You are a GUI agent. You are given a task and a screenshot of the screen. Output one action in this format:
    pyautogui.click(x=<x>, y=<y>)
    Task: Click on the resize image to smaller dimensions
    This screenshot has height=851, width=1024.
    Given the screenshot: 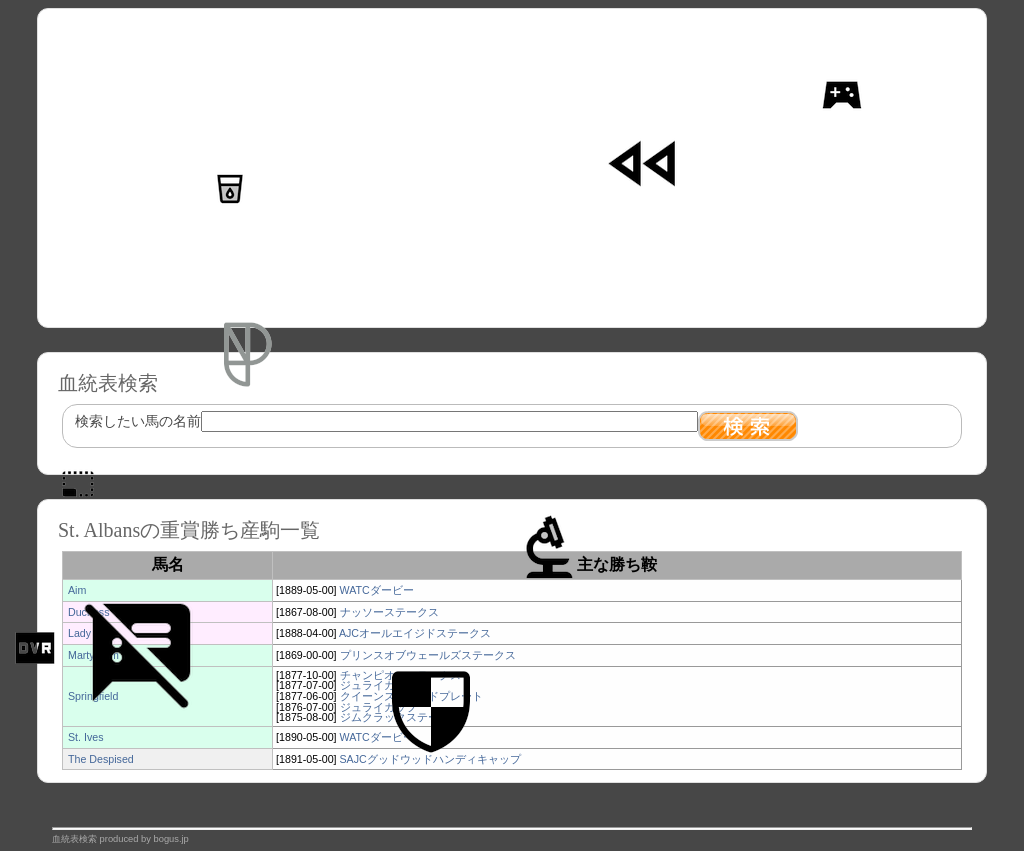 What is the action you would take?
    pyautogui.click(x=78, y=484)
    